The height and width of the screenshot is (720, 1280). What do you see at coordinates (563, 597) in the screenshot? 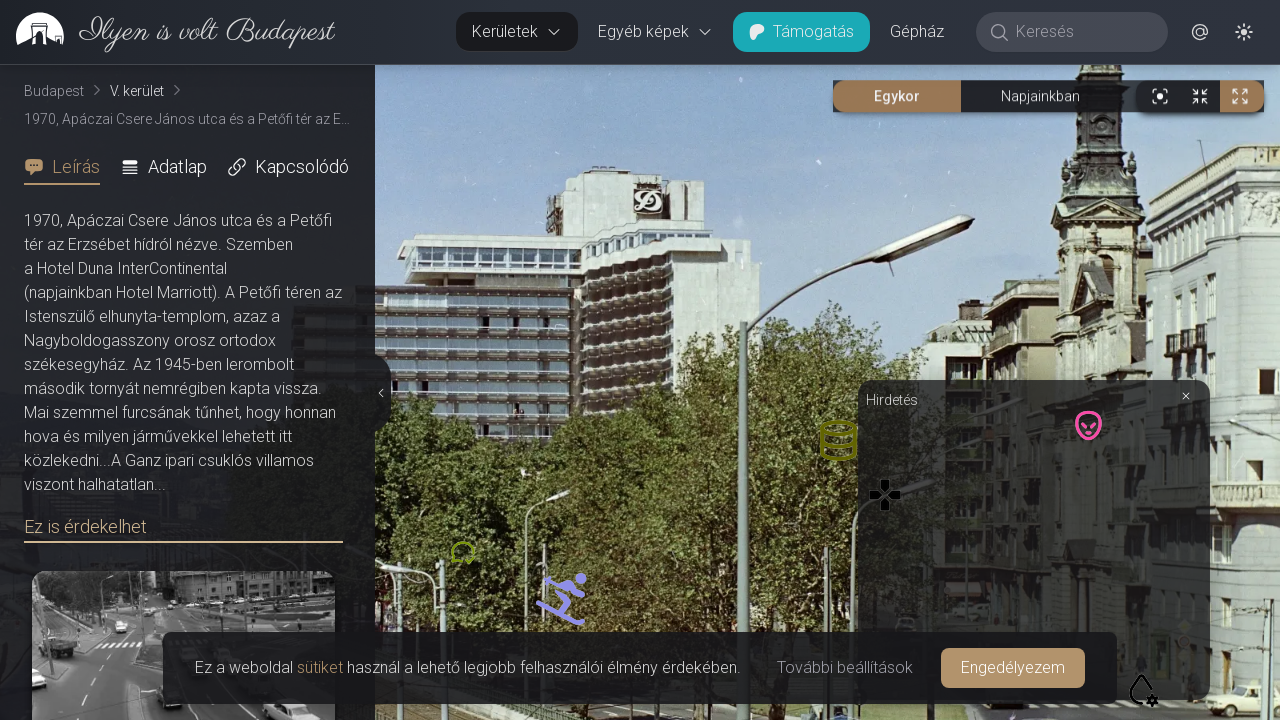
I see `filter or browse skiing activities` at bounding box center [563, 597].